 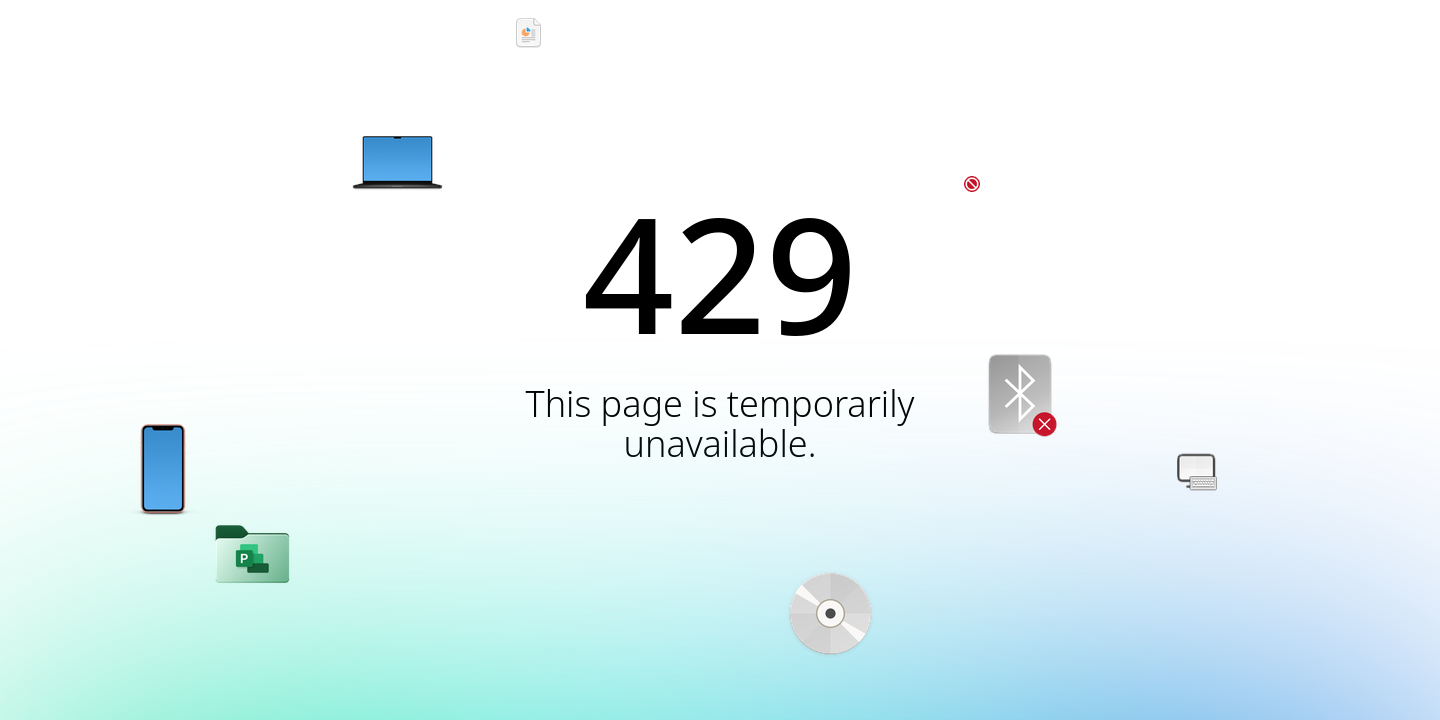 What do you see at coordinates (1197, 472) in the screenshot?
I see `access computer or desktop settings` at bounding box center [1197, 472].